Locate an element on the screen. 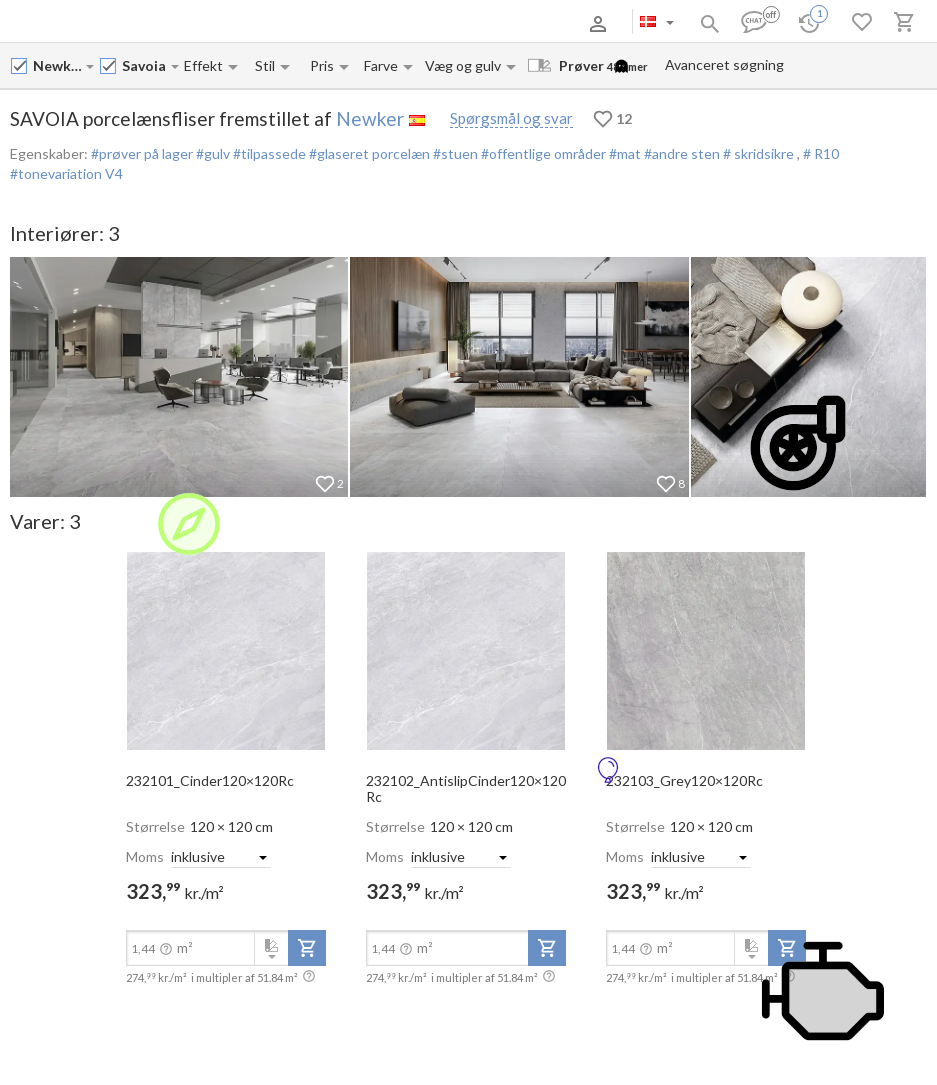 The width and height of the screenshot is (937, 1085). toggle ghost mode or invisible status is located at coordinates (621, 66).